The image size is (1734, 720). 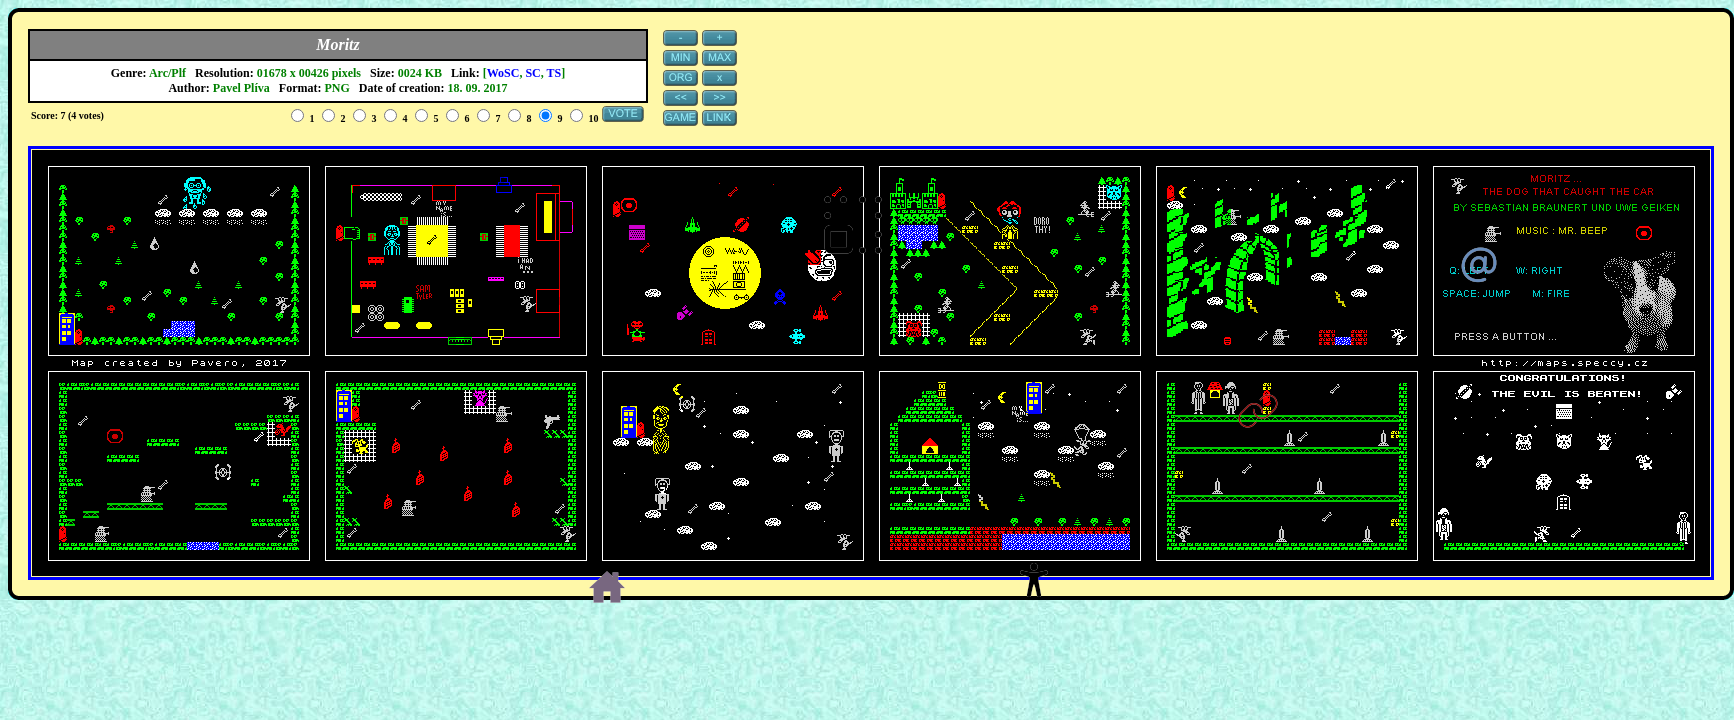 I want to click on mention a user in a post or comment, so click(x=1479, y=265).